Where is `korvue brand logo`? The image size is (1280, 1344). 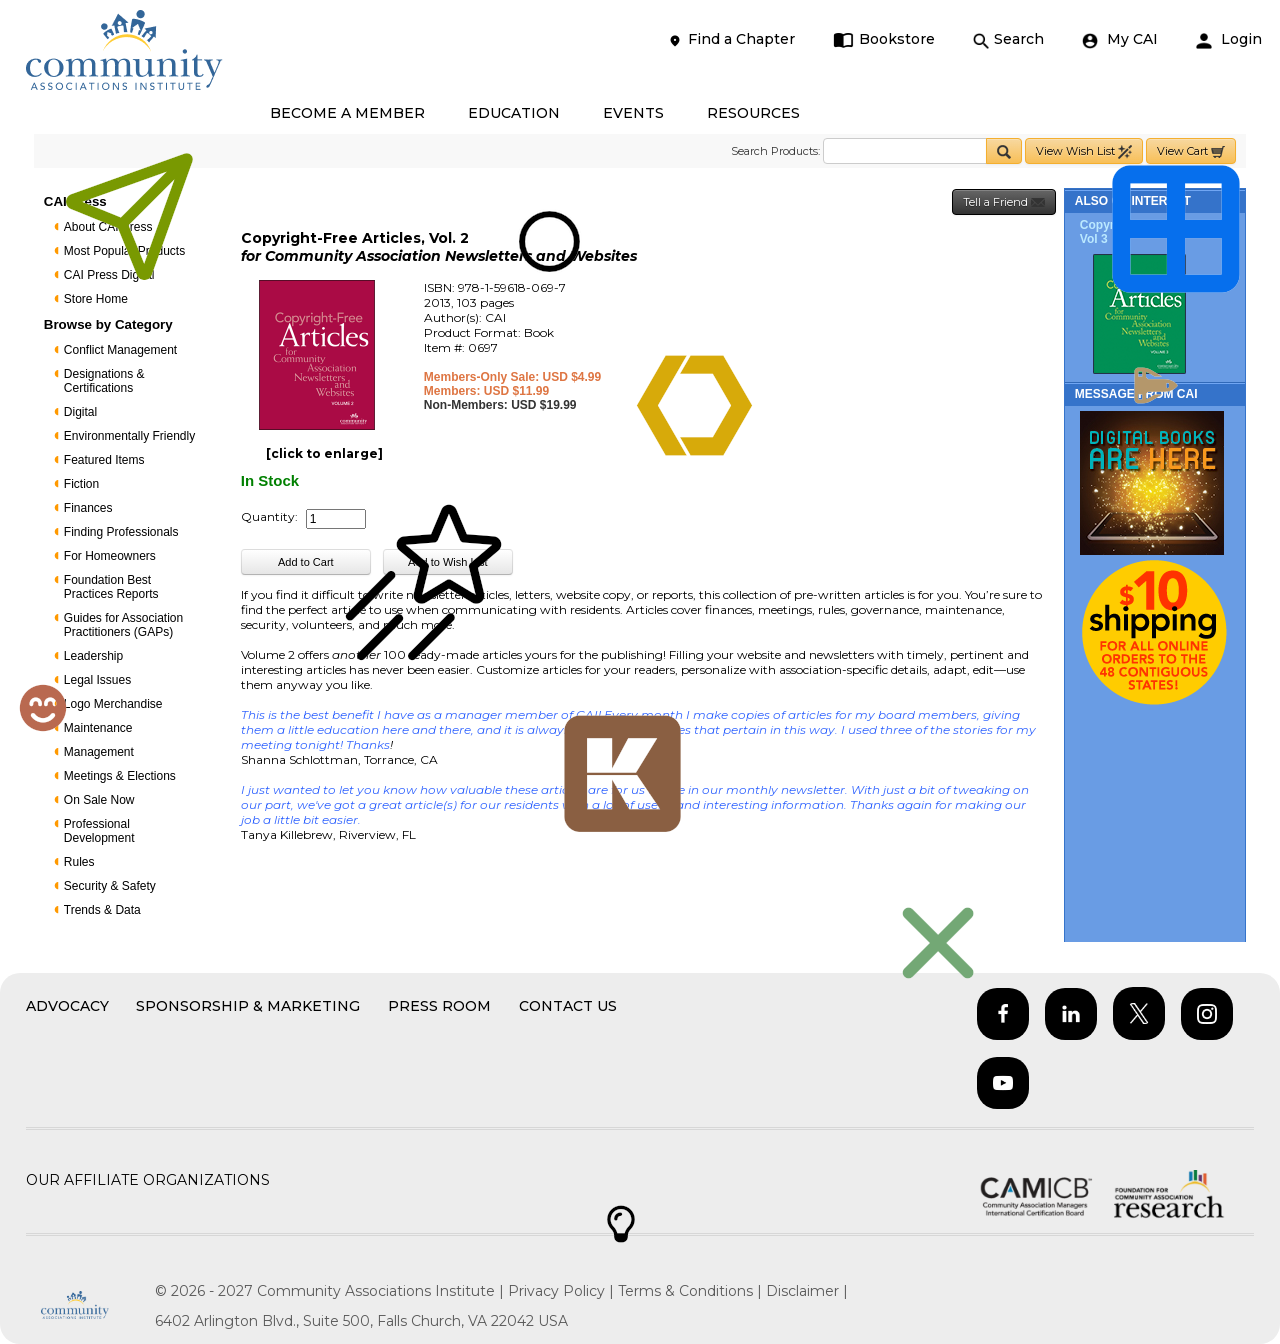
korvue brand logo is located at coordinates (622, 773).